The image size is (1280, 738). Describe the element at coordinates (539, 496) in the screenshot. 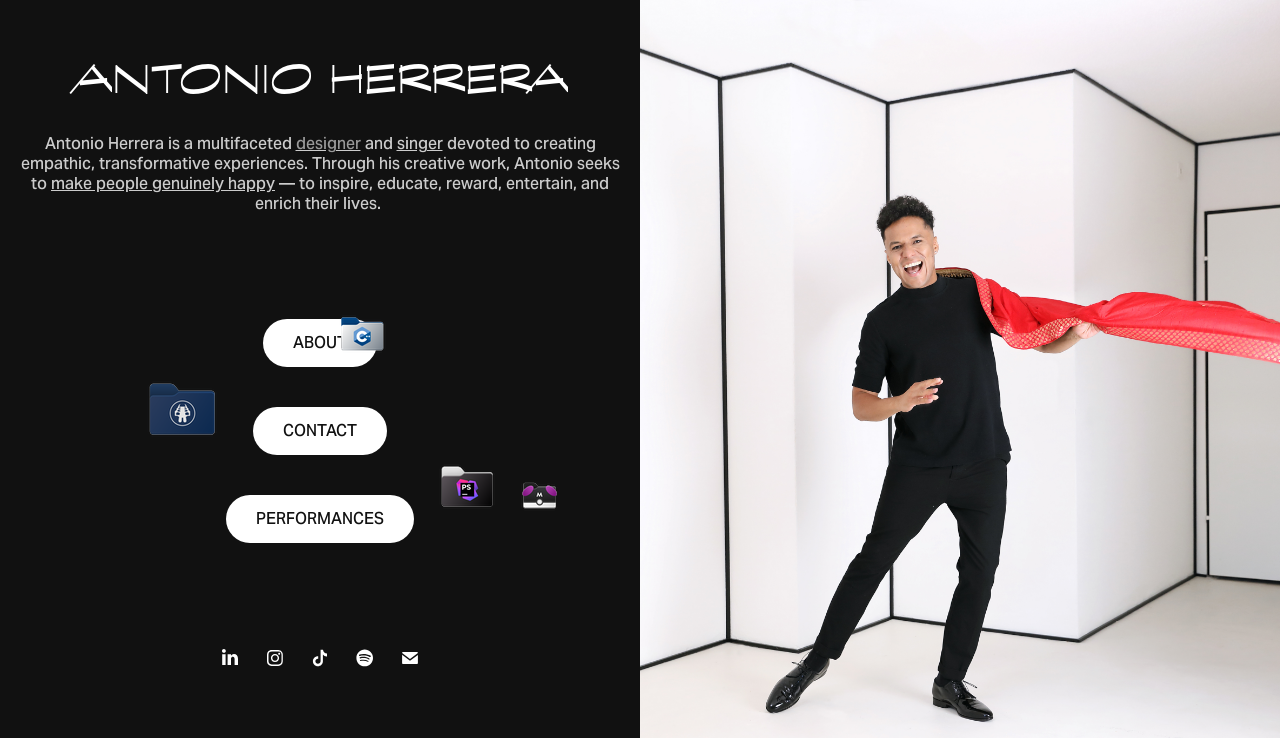

I see `open pokémon master ball themed folder` at that location.